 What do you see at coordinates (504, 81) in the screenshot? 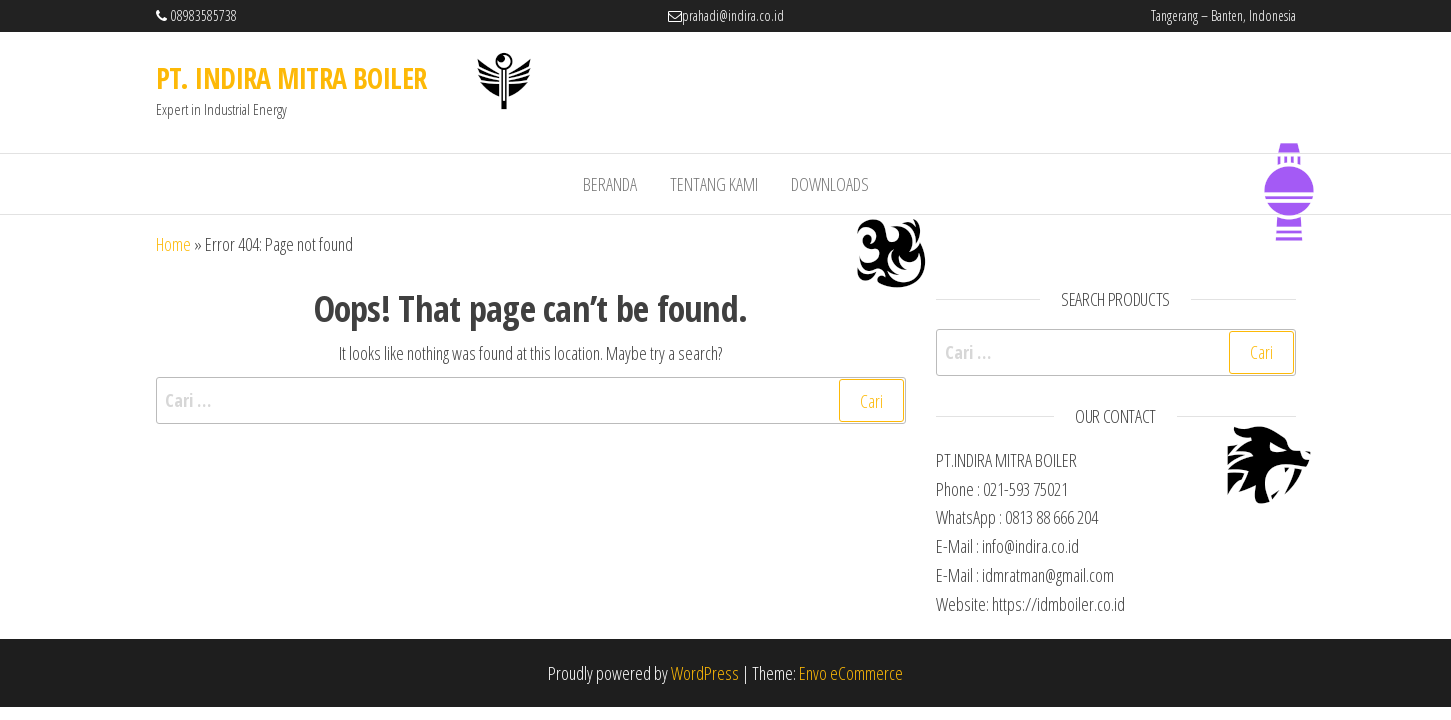
I see `select a royal or mythical staff weapon` at bounding box center [504, 81].